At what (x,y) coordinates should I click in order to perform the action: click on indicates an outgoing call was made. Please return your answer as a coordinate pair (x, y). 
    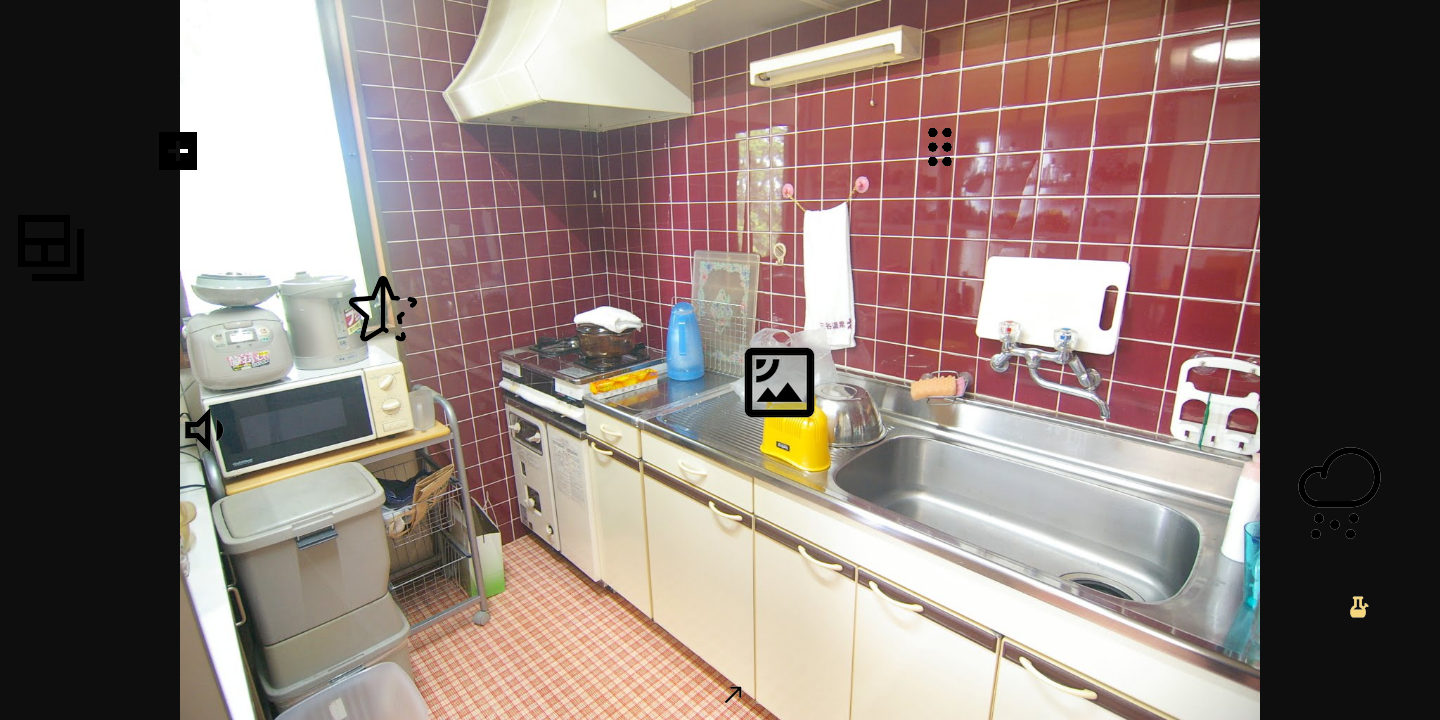
    Looking at the image, I should click on (733, 694).